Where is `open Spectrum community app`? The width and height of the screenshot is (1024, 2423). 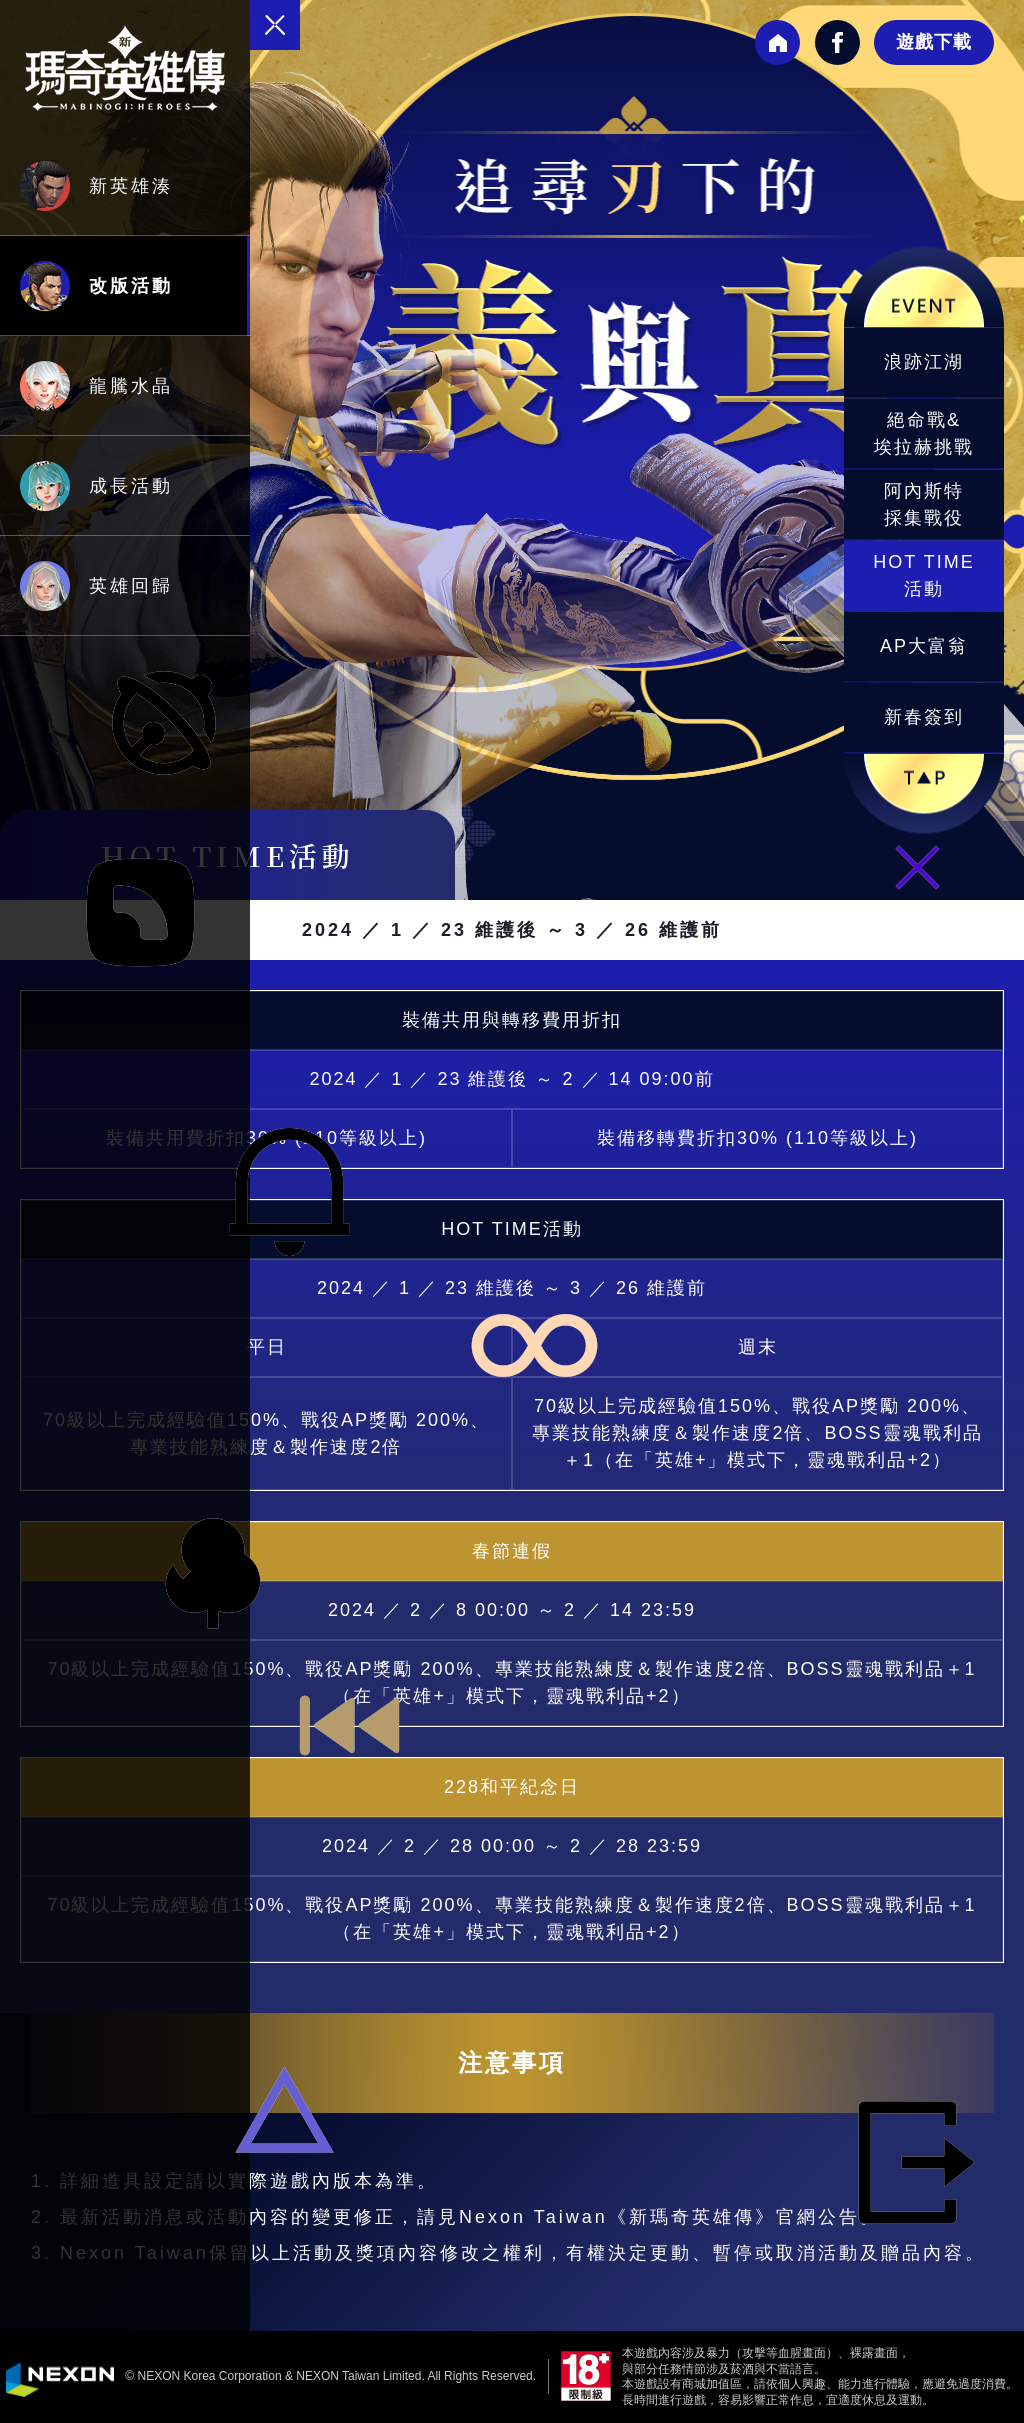
open Spectrum community app is located at coordinates (140, 912).